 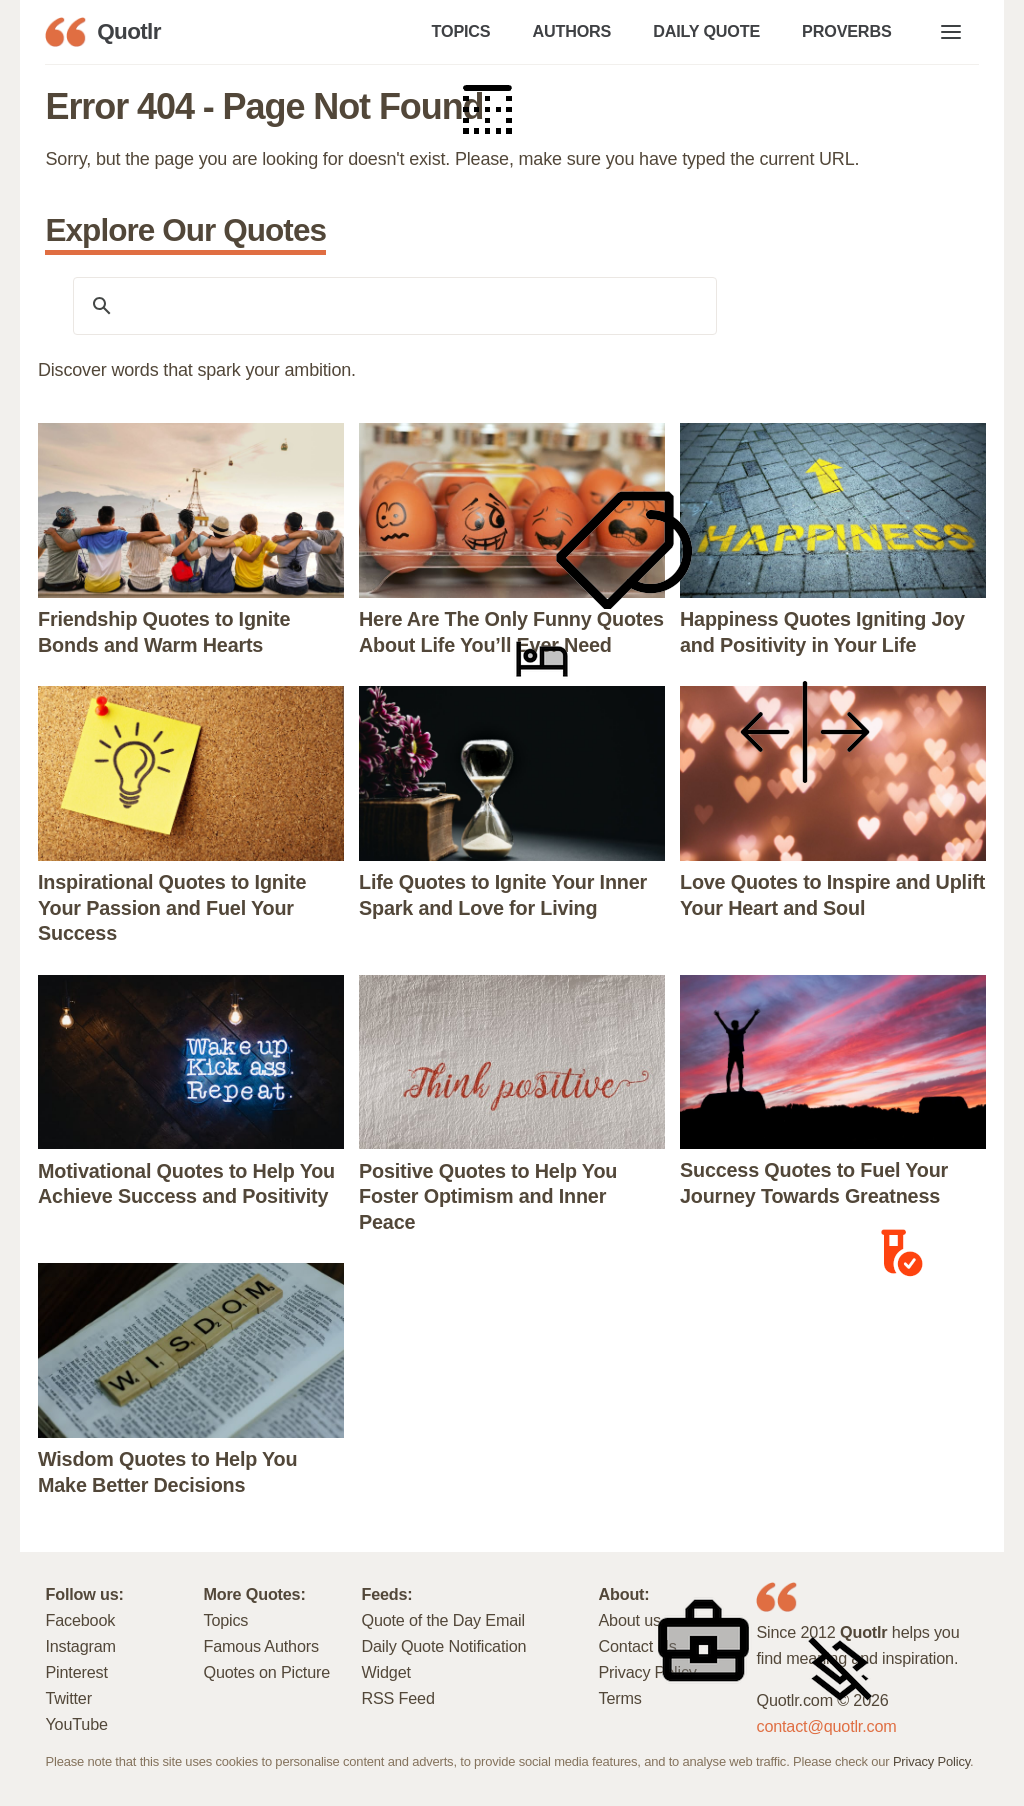 I want to click on find nearby hotels or accommodations, so click(x=542, y=658).